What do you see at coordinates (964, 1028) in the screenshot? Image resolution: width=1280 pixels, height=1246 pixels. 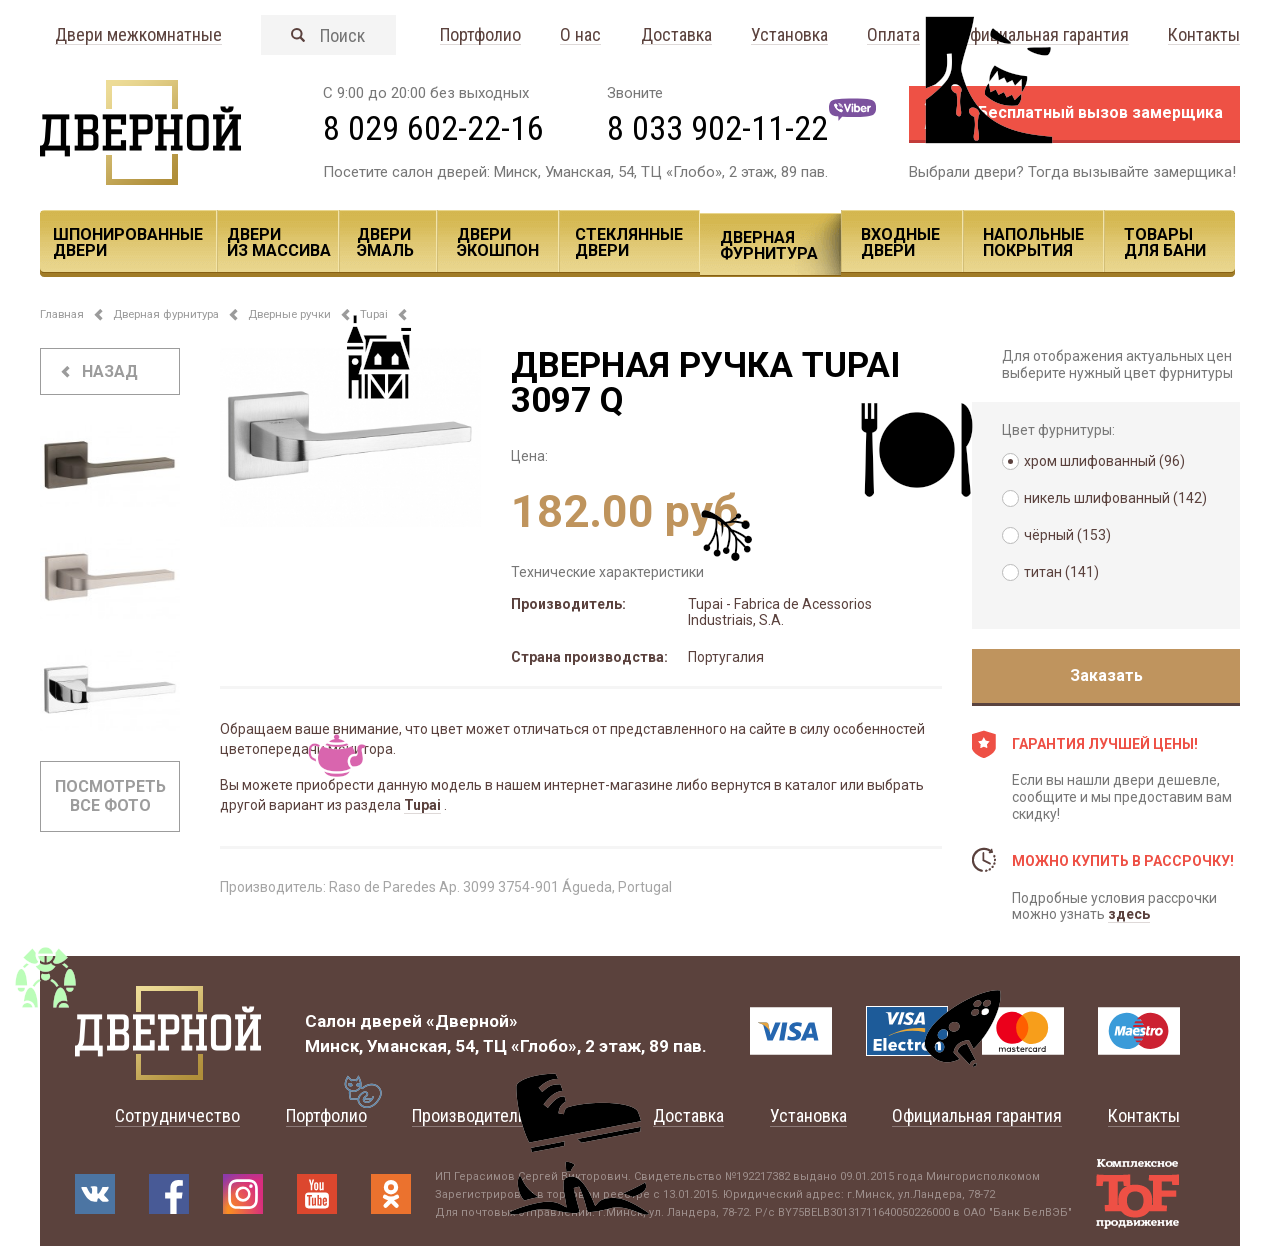 I see `access music or instrument features` at bounding box center [964, 1028].